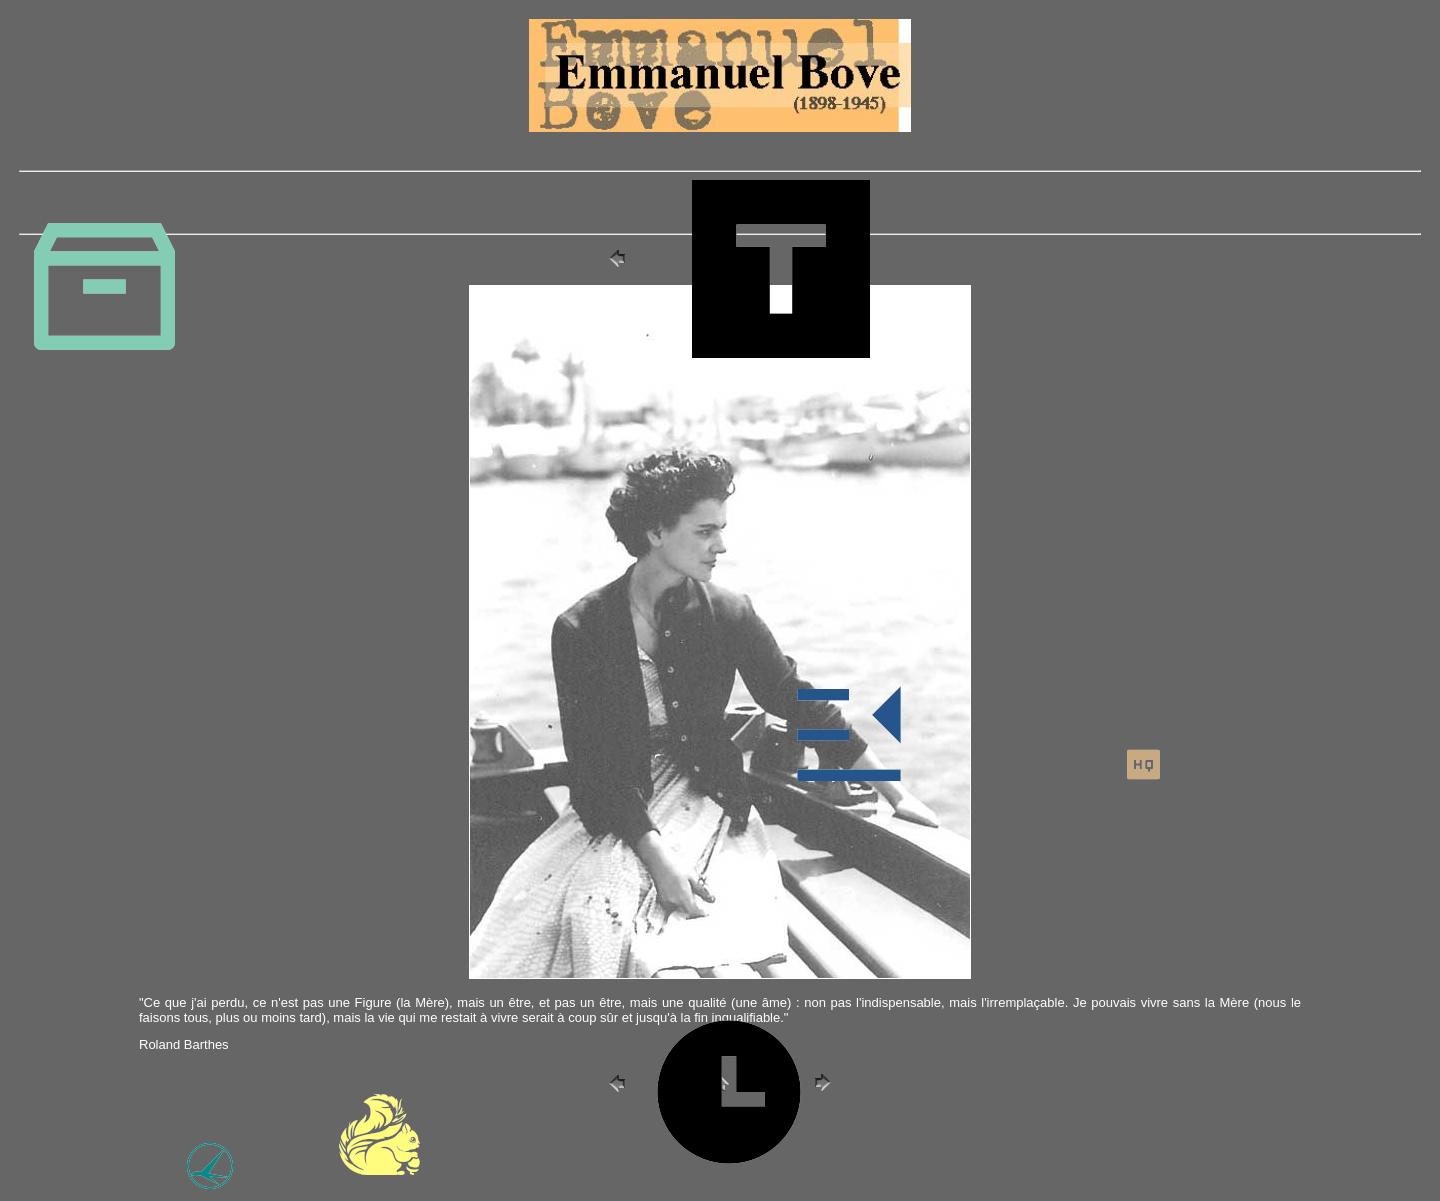 This screenshot has height=1201, width=1440. What do you see at coordinates (729, 1092) in the screenshot?
I see `view current time or clock` at bounding box center [729, 1092].